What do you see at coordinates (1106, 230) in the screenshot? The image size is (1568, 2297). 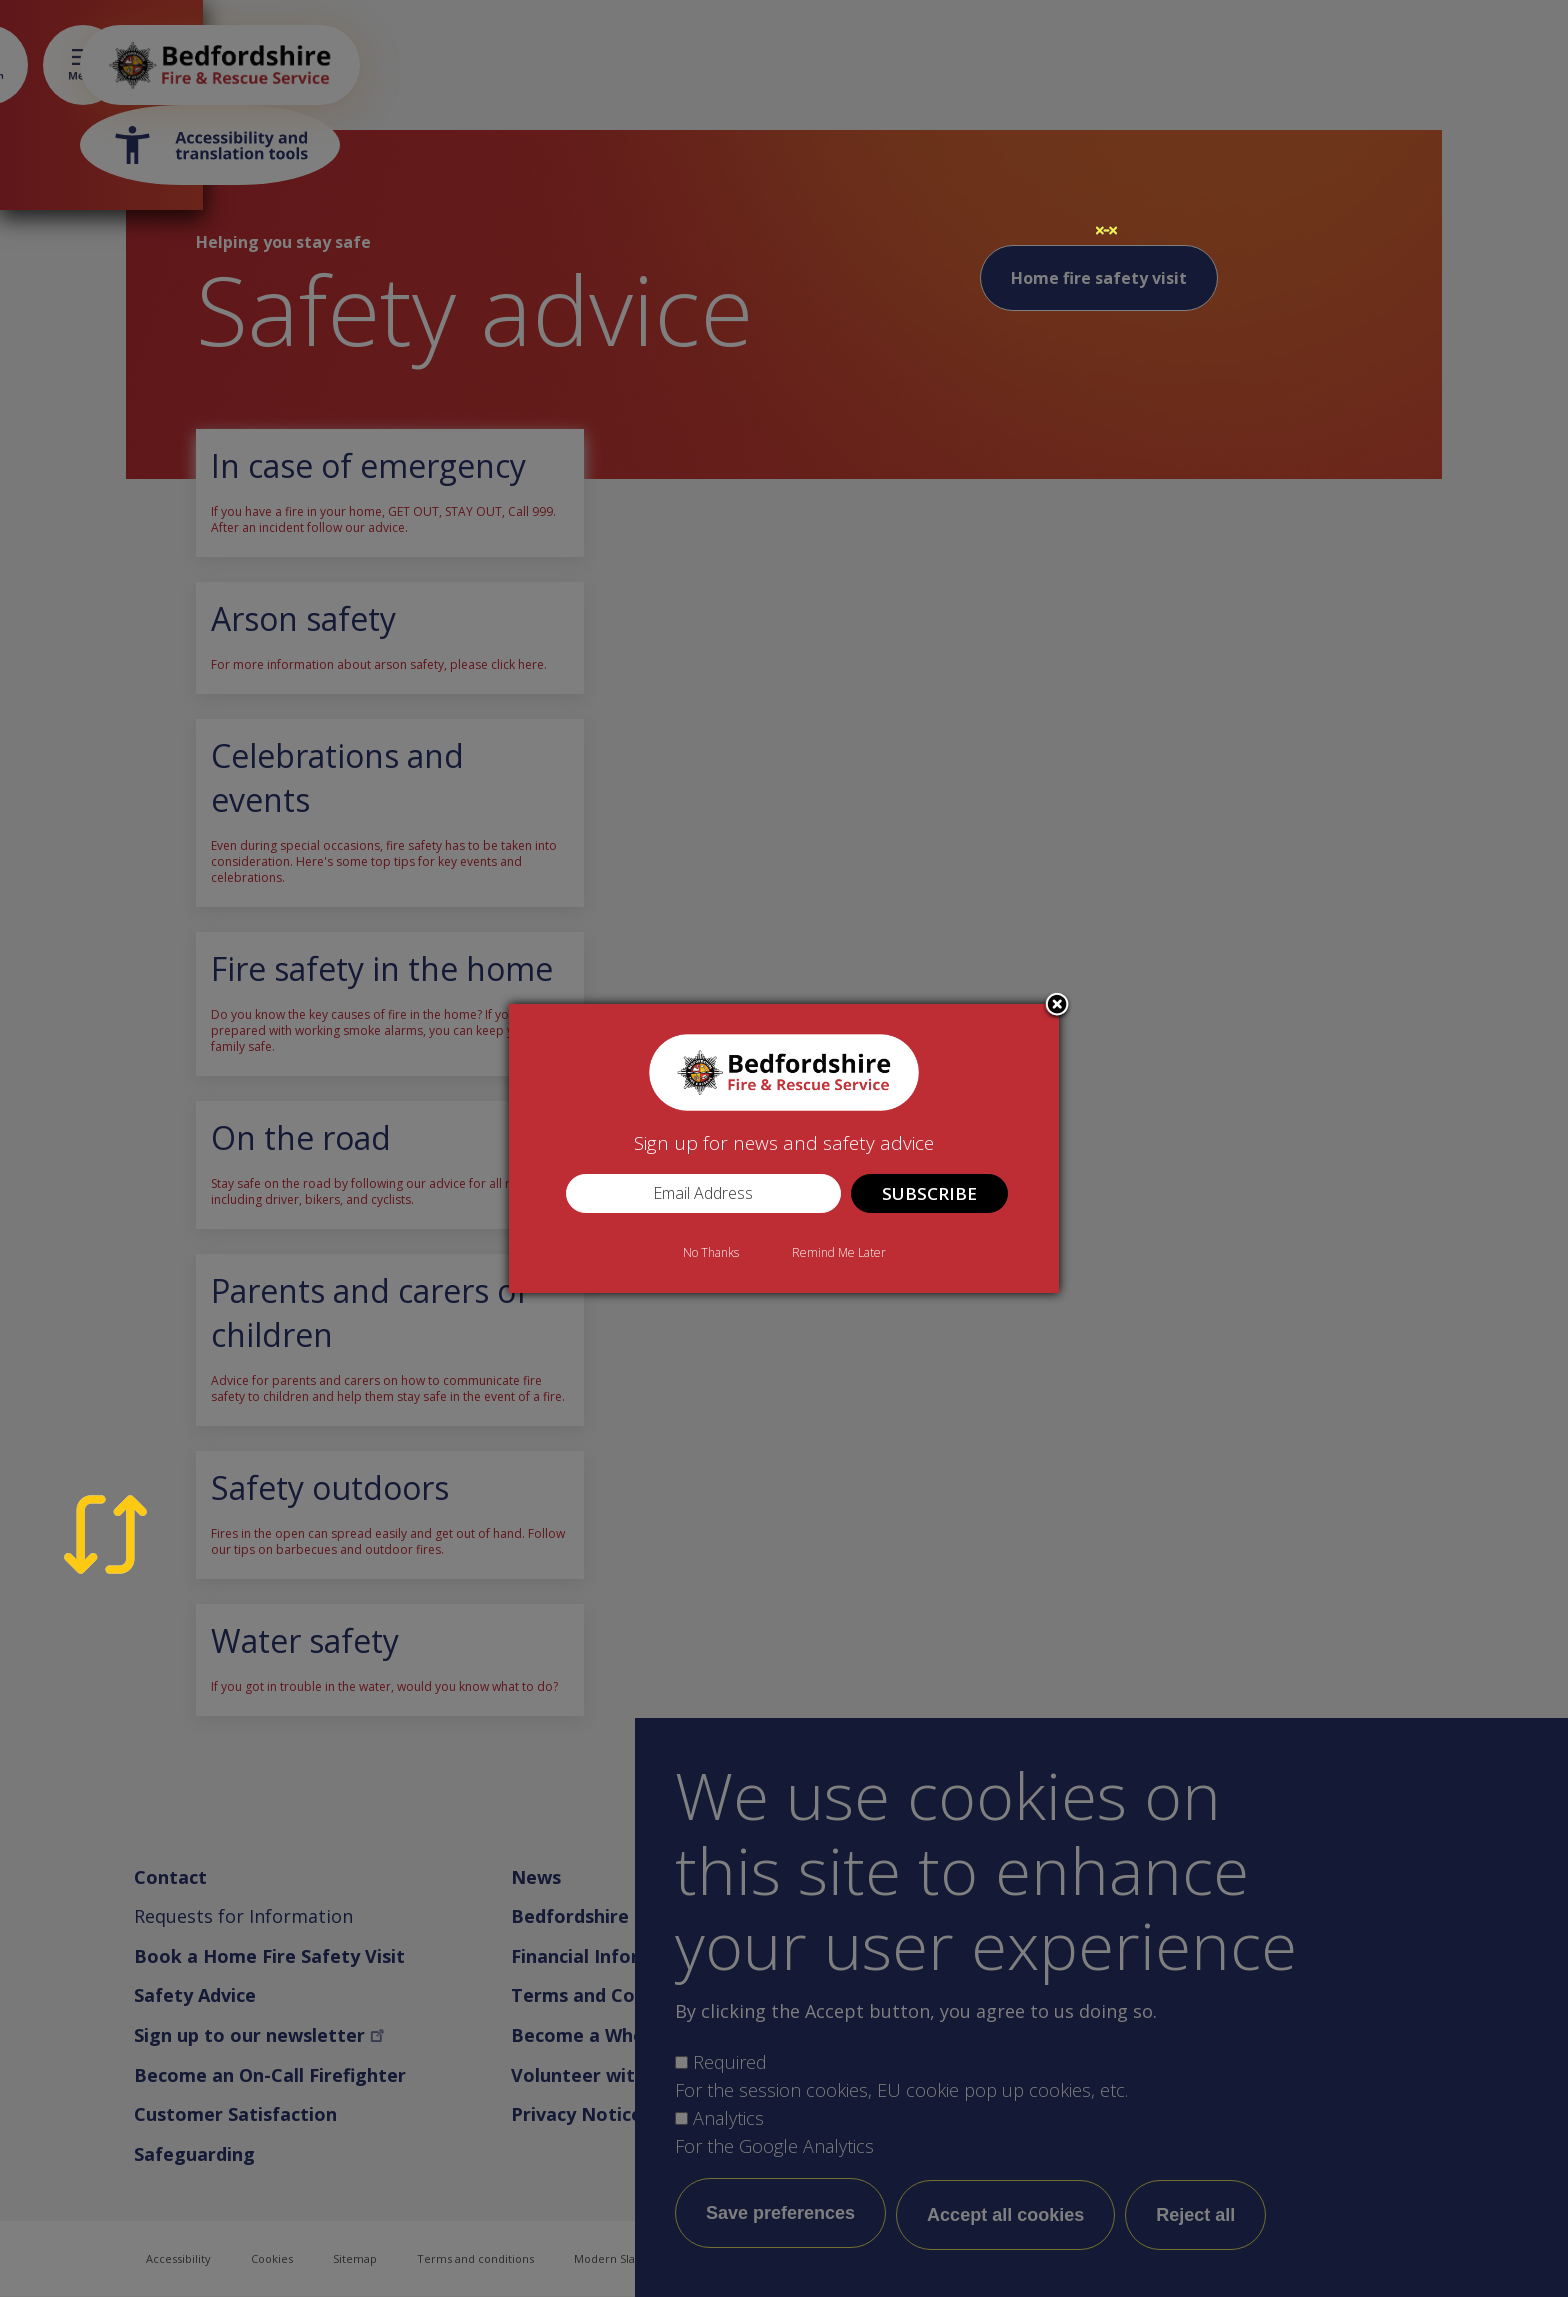 I see `perform subtraction operation` at bounding box center [1106, 230].